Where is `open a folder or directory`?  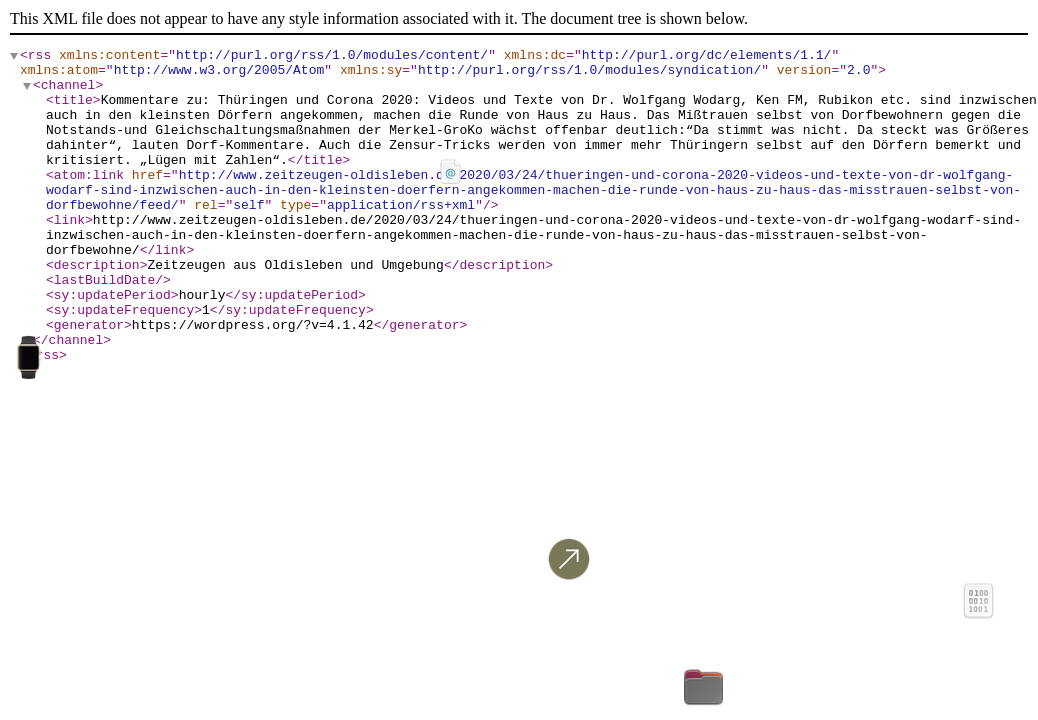
open a folder or directory is located at coordinates (703, 686).